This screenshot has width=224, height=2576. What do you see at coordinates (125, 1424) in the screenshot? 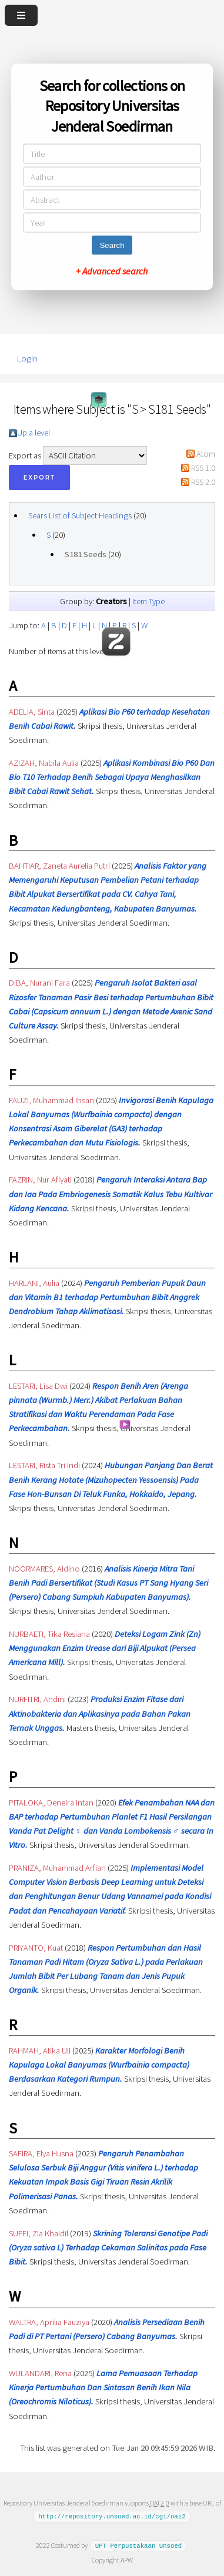
I see `open multimedia or media player app` at bounding box center [125, 1424].